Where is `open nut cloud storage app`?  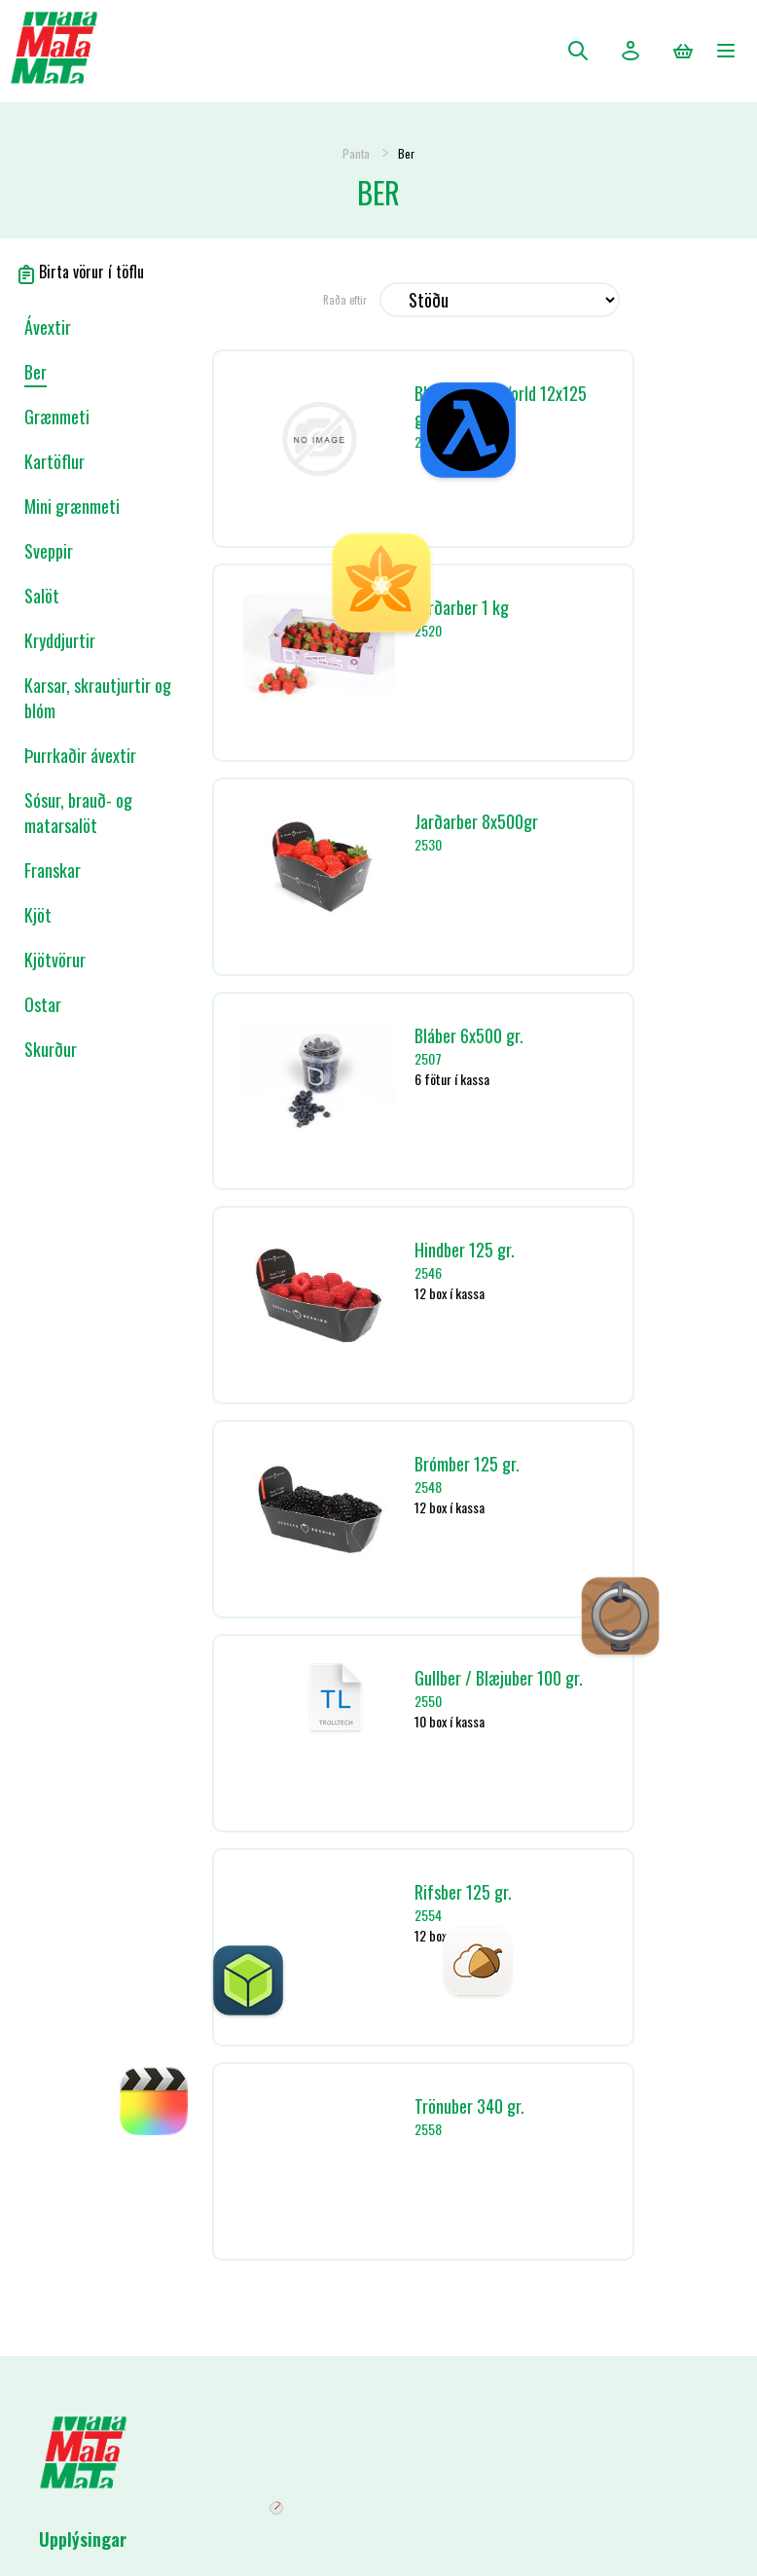
open nut cloud storage app is located at coordinates (478, 1961).